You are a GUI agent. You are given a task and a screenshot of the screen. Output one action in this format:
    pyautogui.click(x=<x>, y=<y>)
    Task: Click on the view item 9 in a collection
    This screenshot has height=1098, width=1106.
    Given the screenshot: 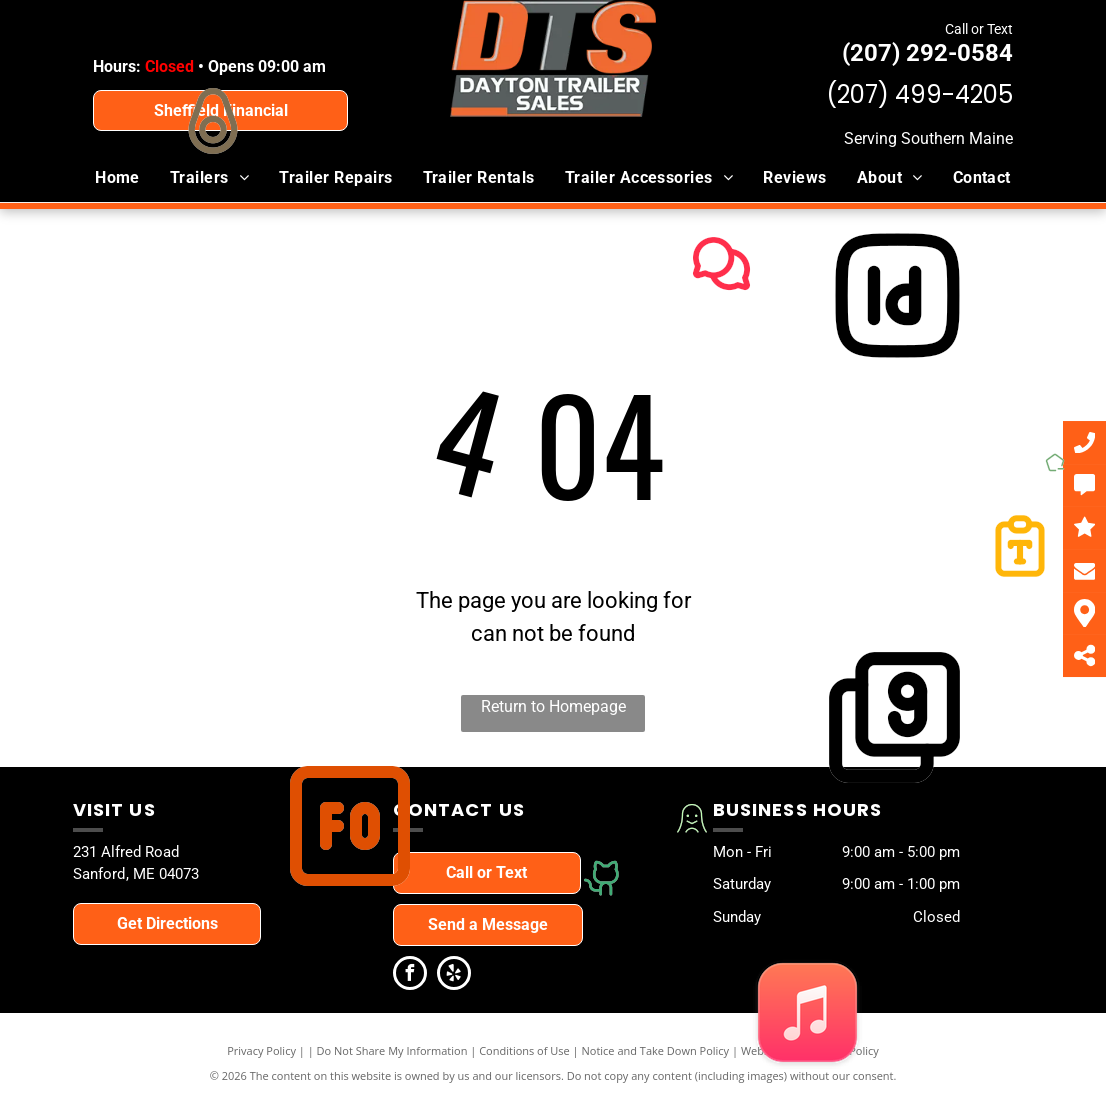 What is the action you would take?
    pyautogui.click(x=894, y=717)
    